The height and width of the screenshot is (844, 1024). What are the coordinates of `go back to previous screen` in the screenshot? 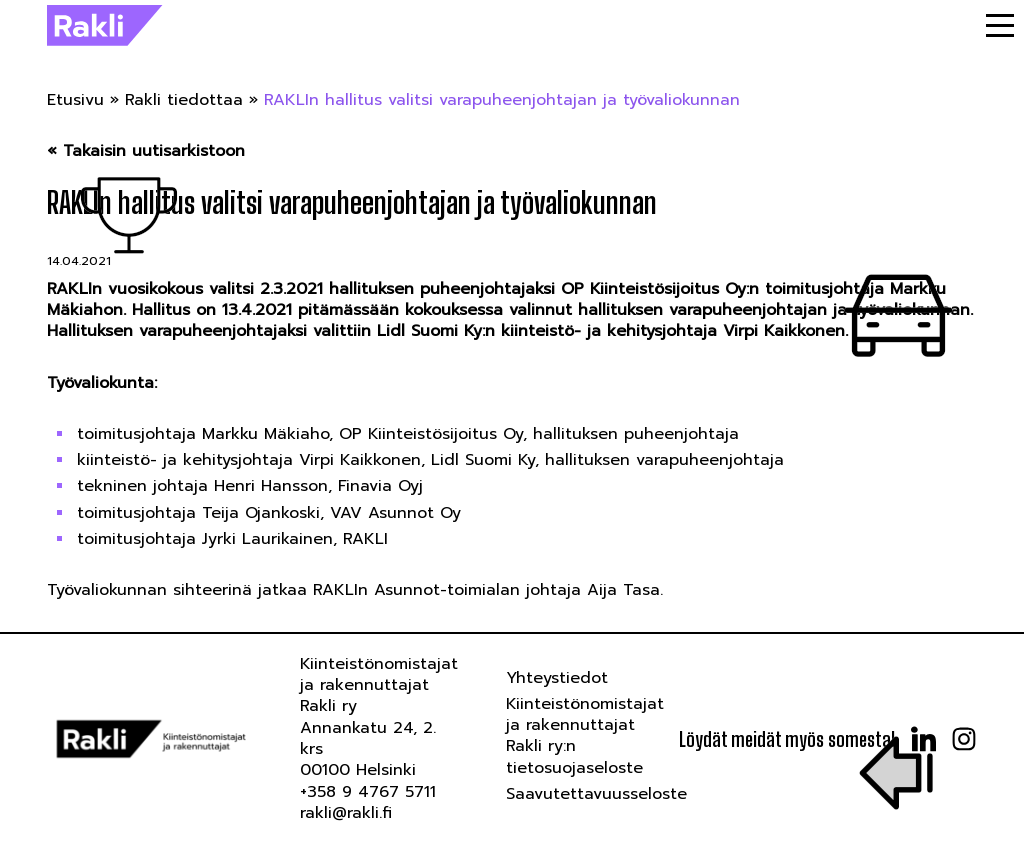 It's located at (899, 773).